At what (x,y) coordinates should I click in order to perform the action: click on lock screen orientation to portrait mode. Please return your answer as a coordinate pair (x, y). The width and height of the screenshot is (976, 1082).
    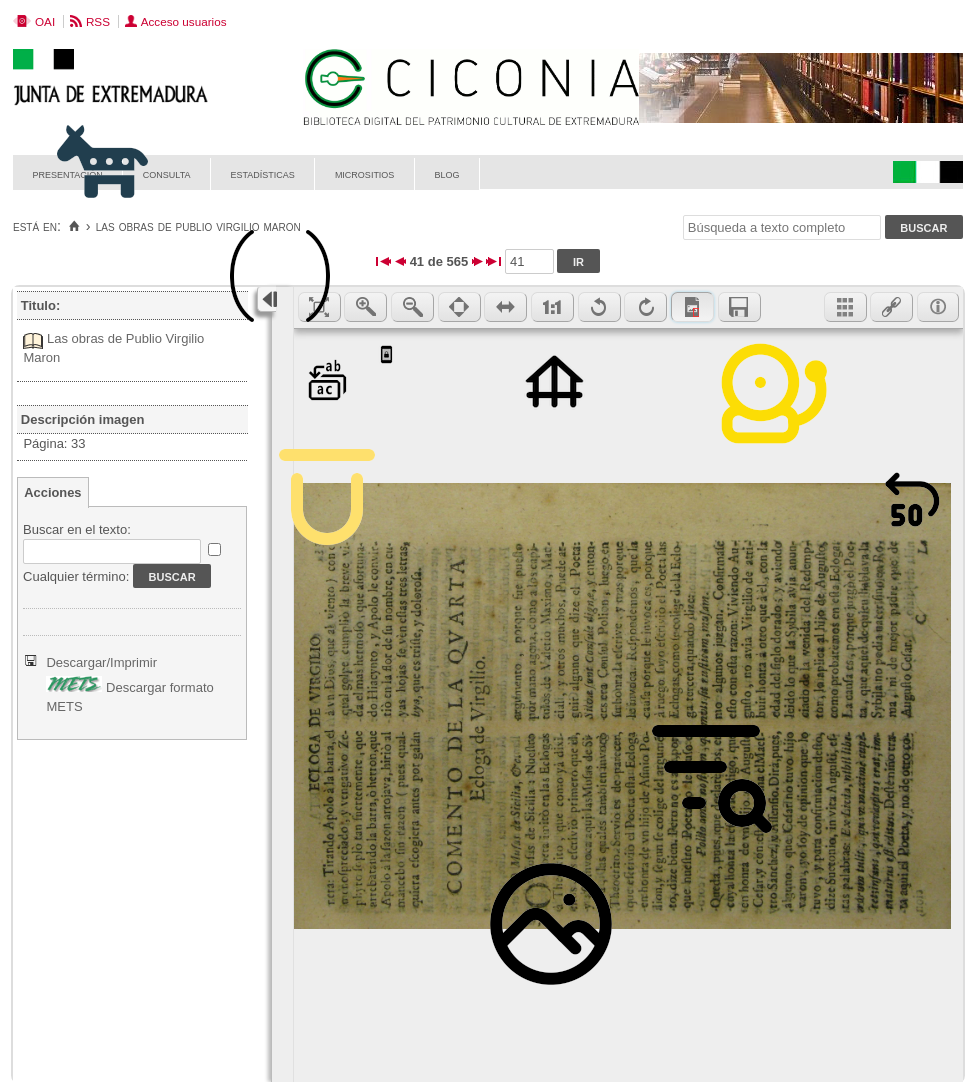
    Looking at the image, I should click on (386, 354).